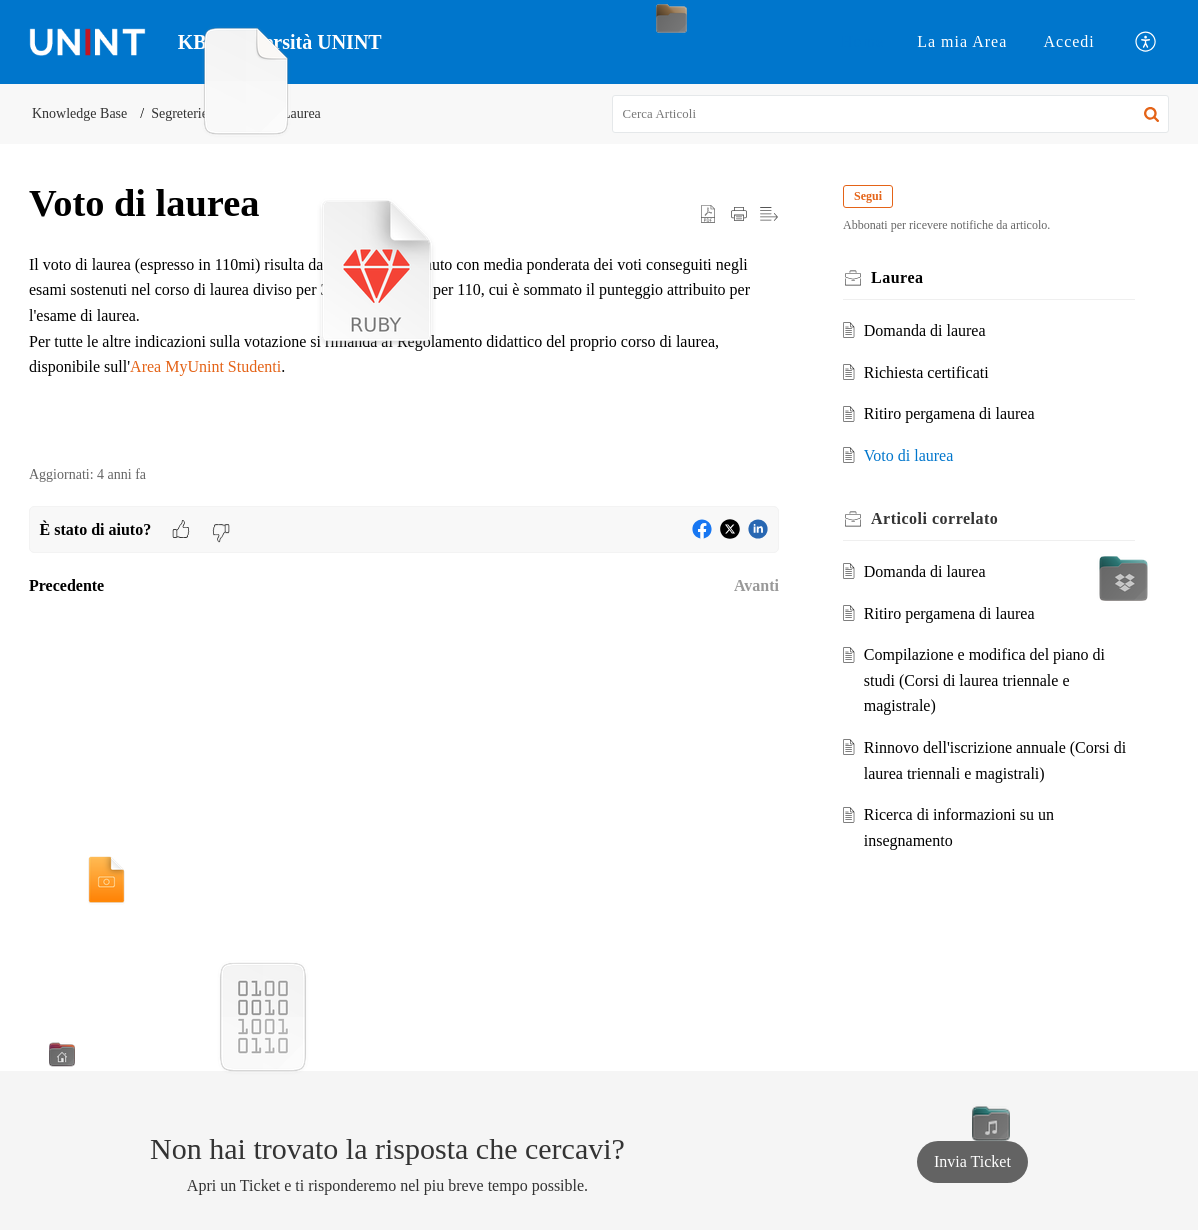 The width and height of the screenshot is (1198, 1230). Describe the element at coordinates (1123, 578) in the screenshot. I see `open your Dropbox synced folder` at that location.